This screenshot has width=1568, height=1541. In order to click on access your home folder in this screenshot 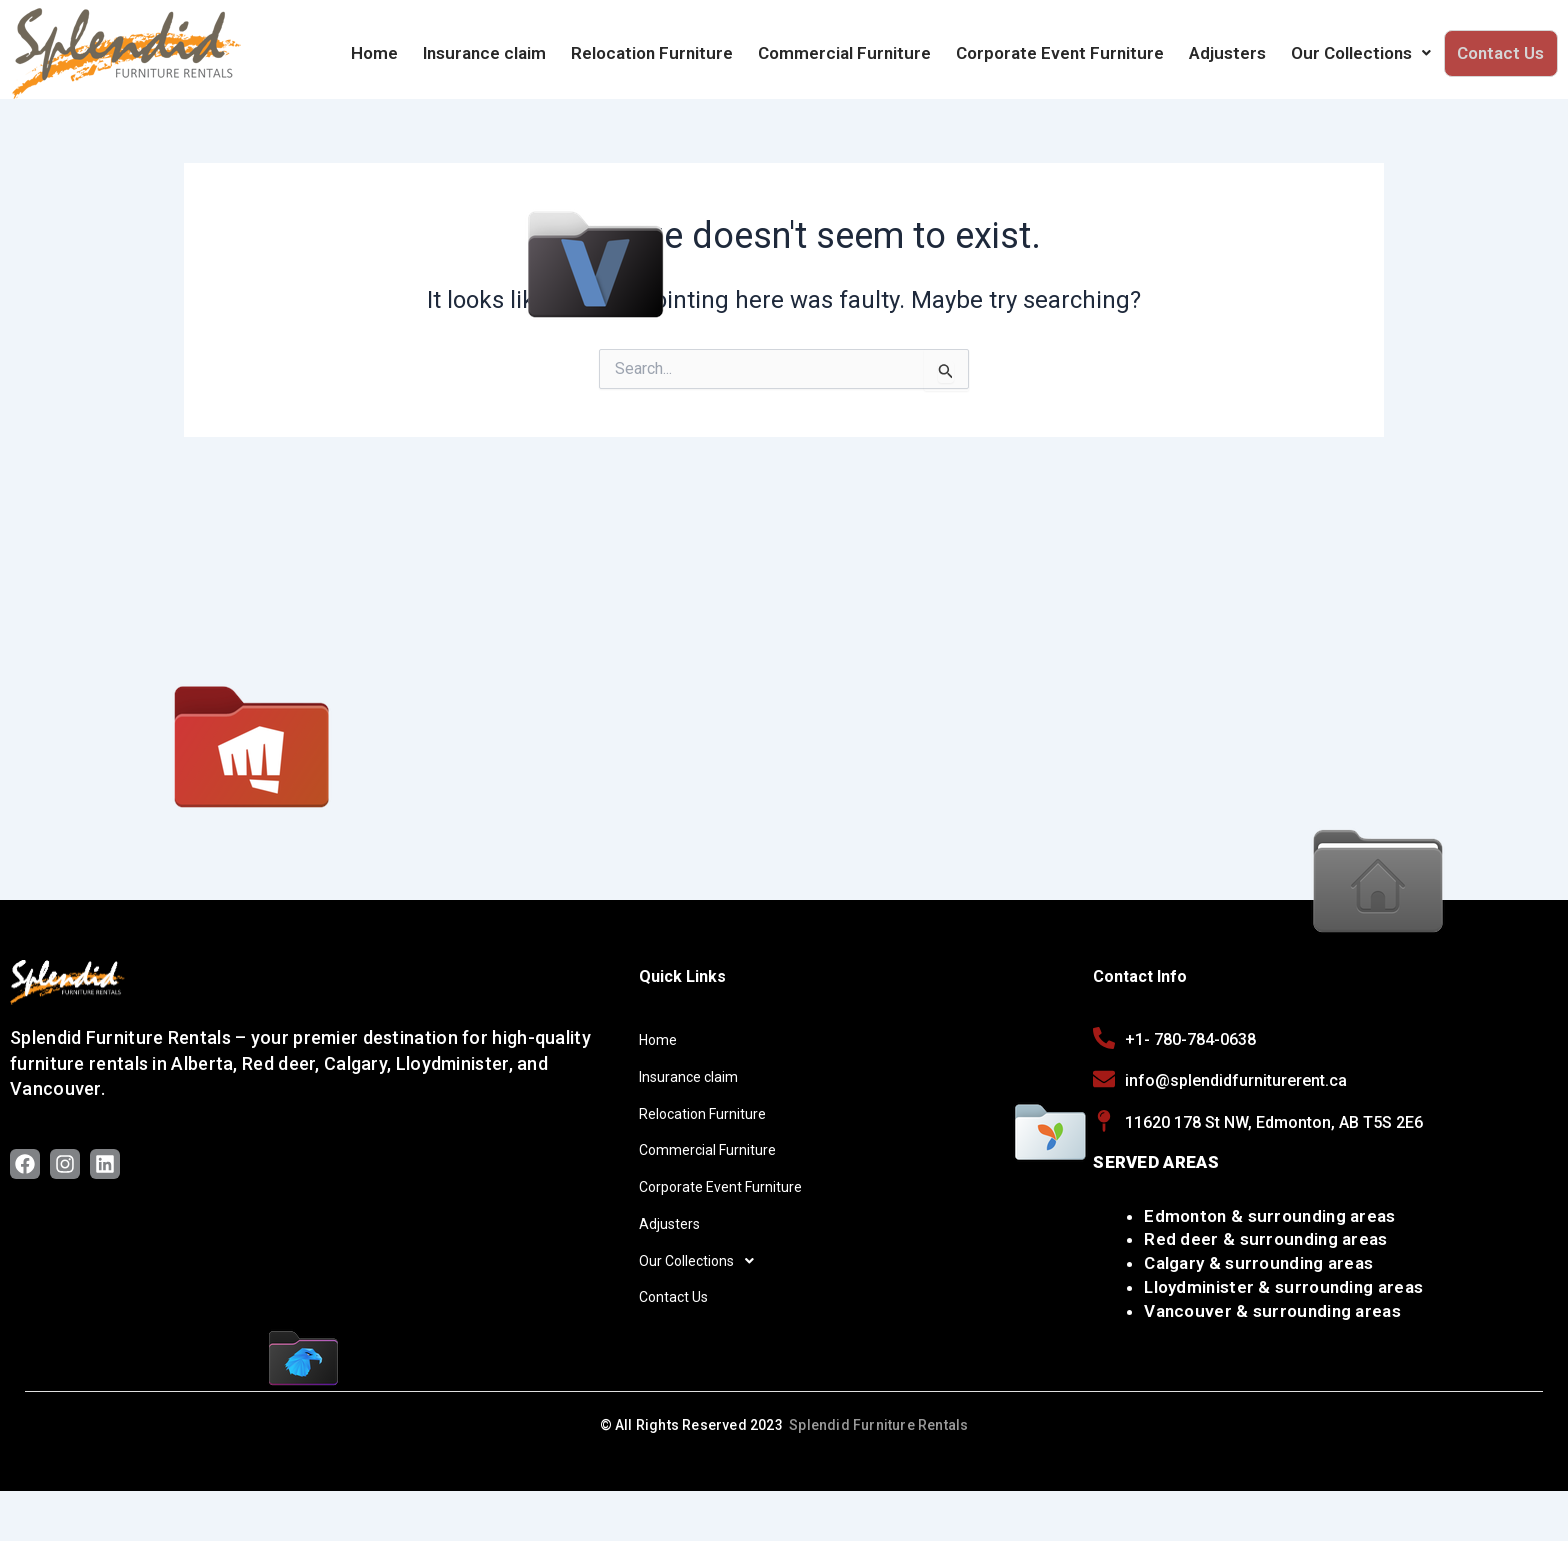, I will do `click(1378, 881)`.